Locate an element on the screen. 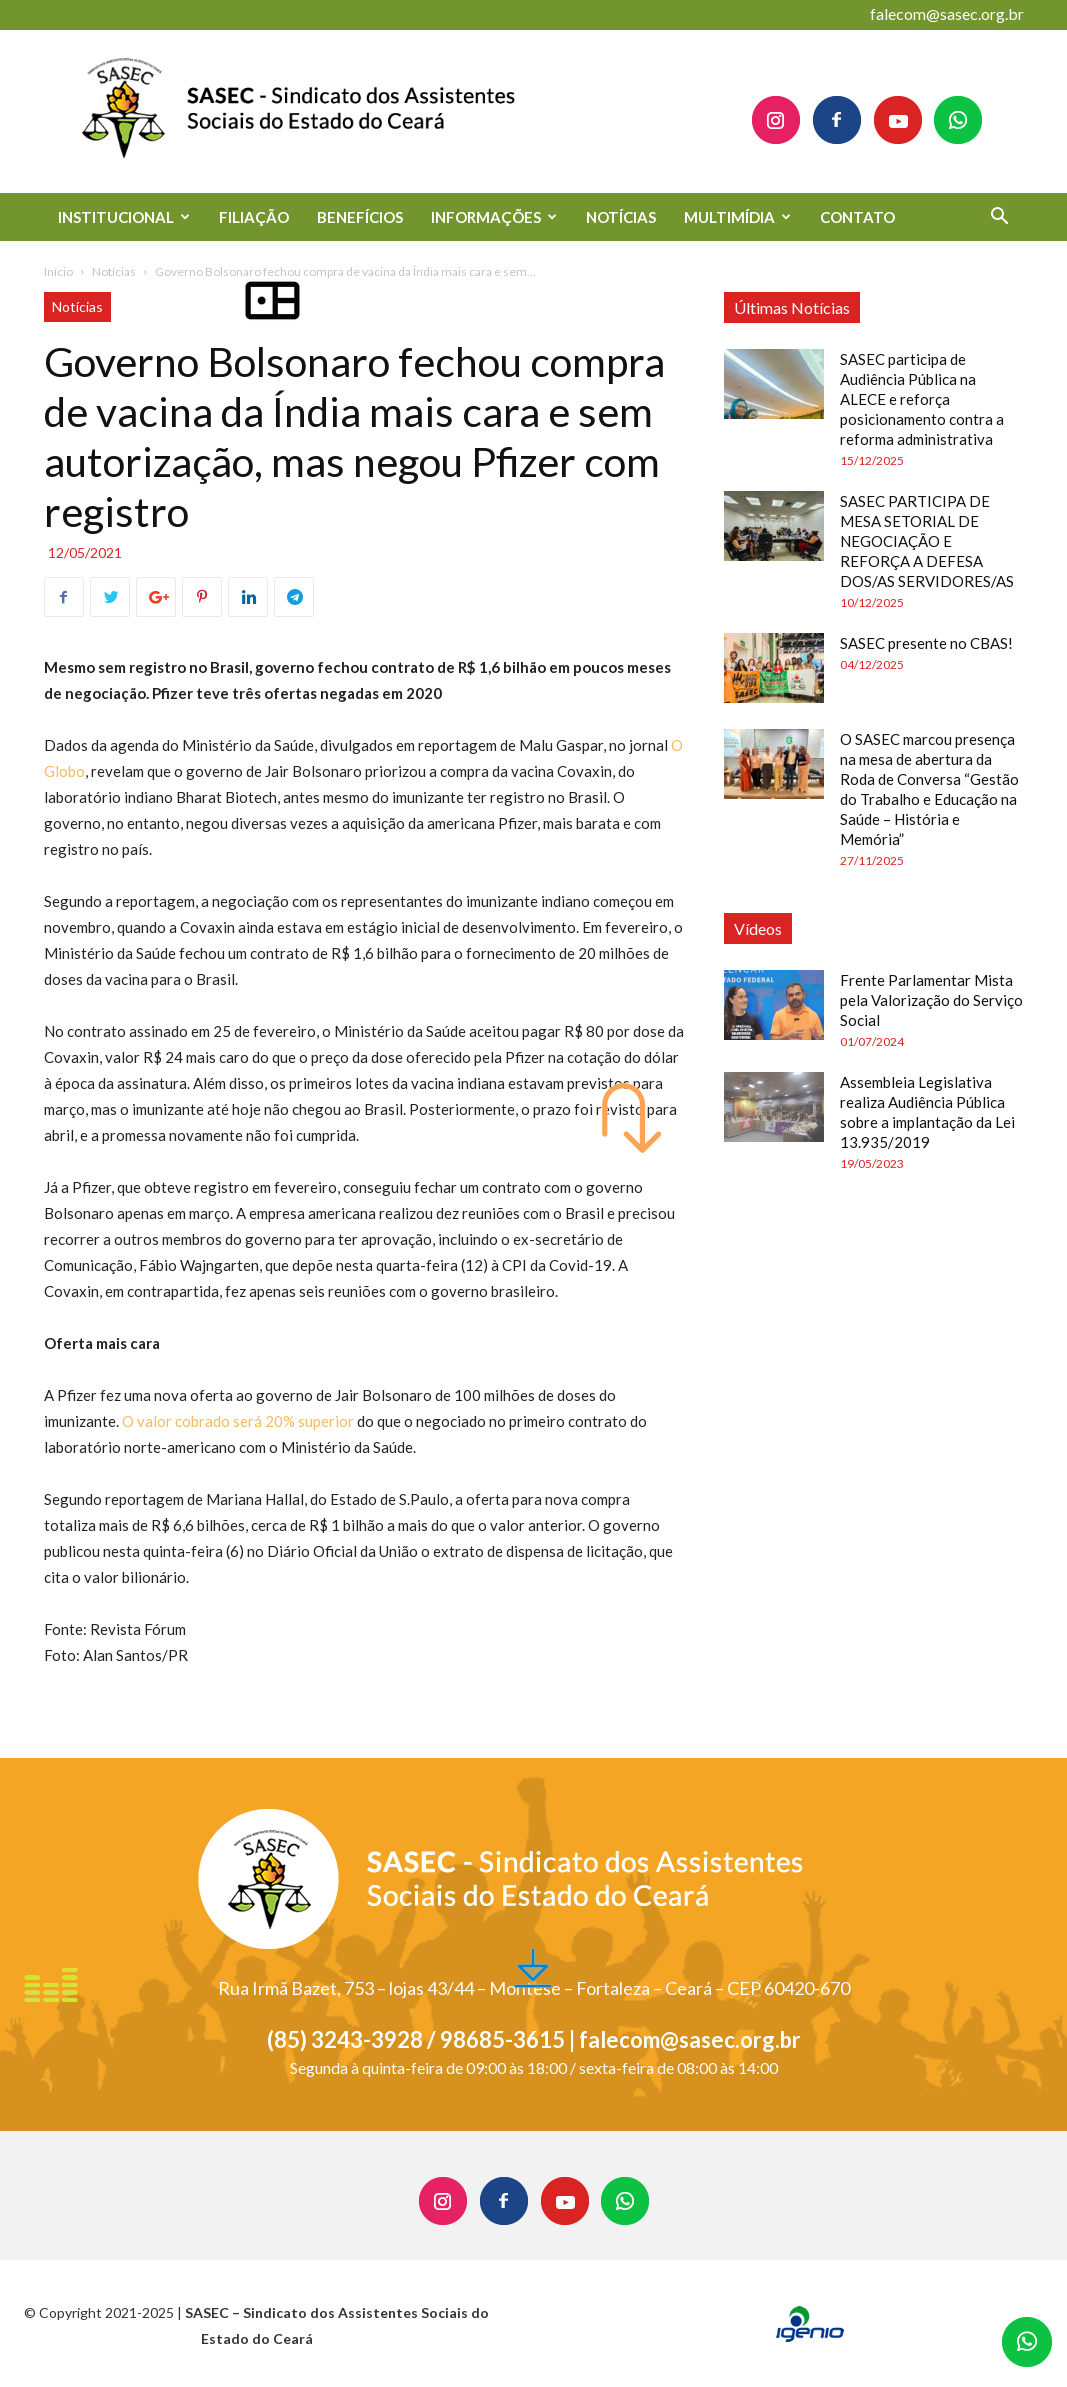 The height and width of the screenshot is (2387, 1067). view nearby bento or lunch spots is located at coordinates (272, 300).